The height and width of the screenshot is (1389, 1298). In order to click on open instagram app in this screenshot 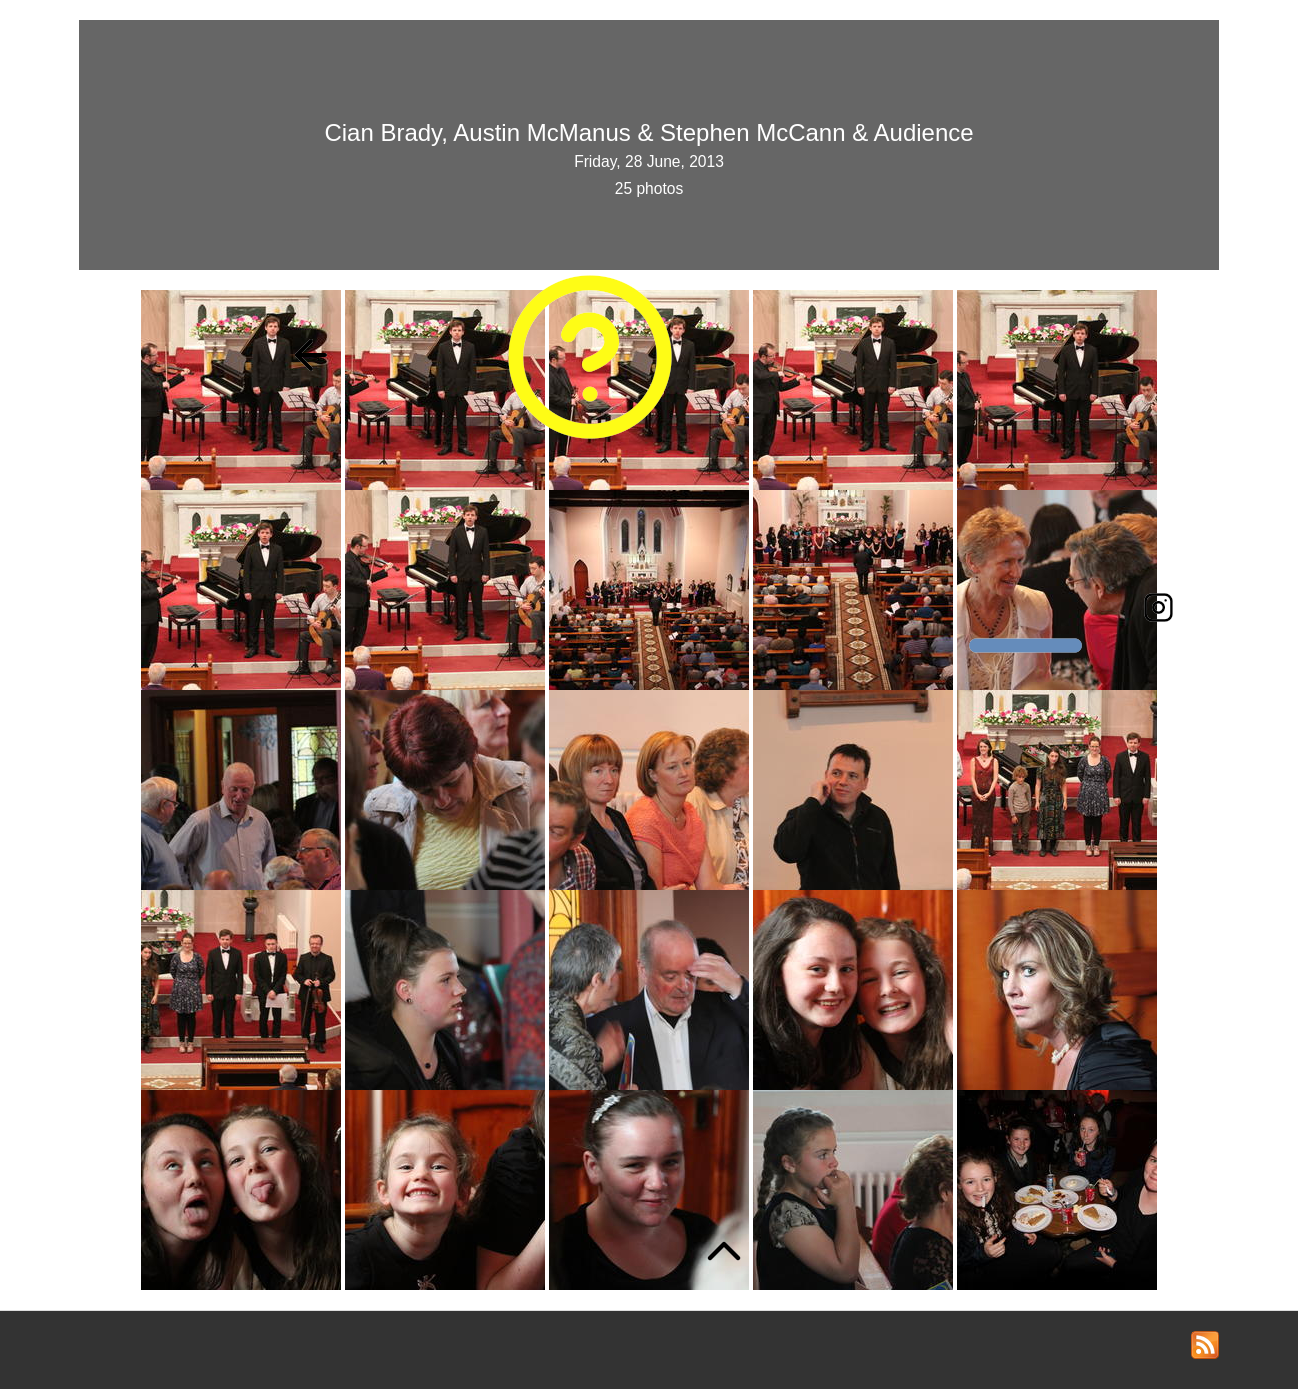, I will do `click(1158, 607)`.